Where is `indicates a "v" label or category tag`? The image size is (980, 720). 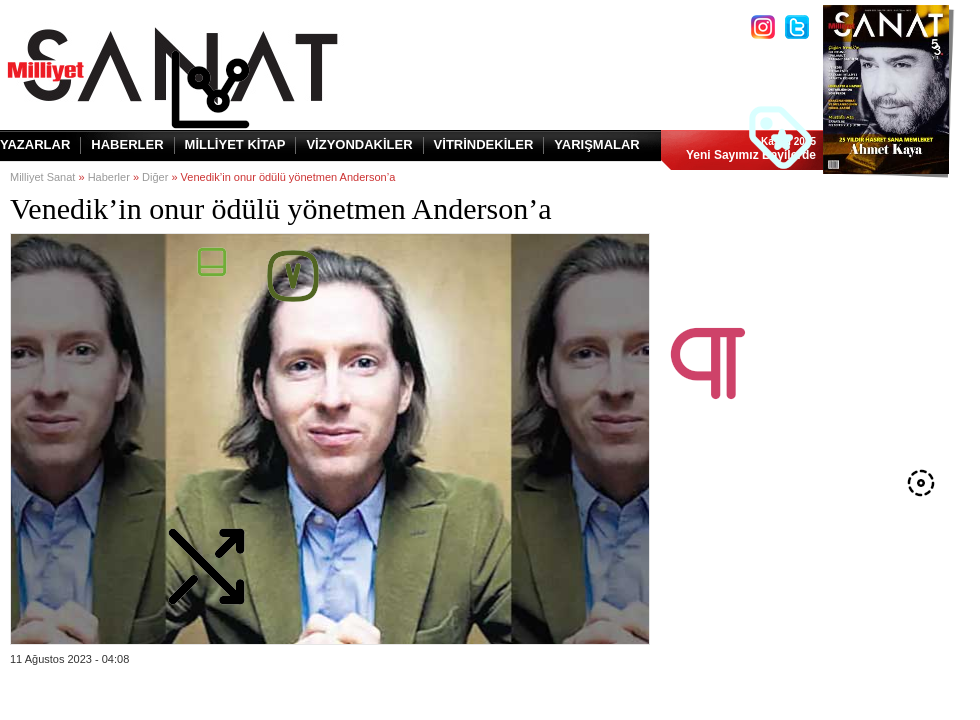 indicates a "v" label or category tag is located at coordinates (293, 276).